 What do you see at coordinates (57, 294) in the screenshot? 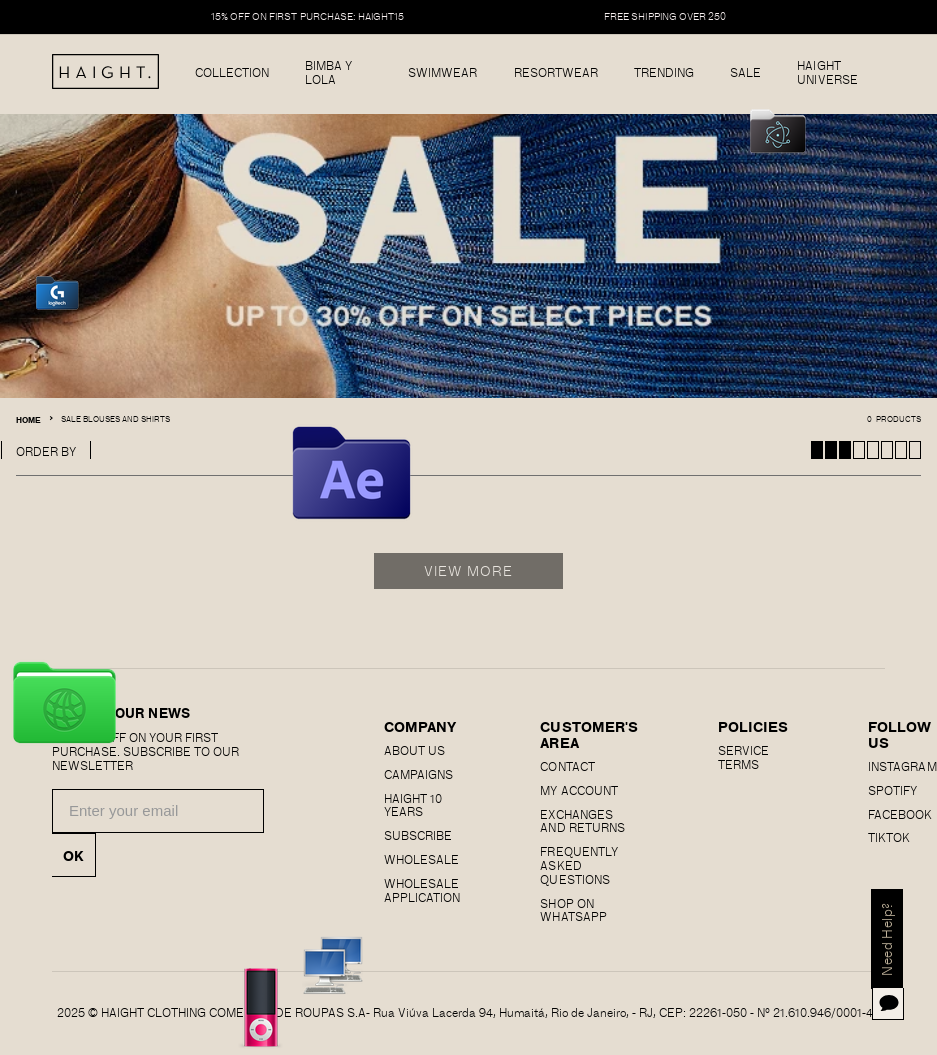
I see `open logitech software or driver files` at bounding box center [57, 294].